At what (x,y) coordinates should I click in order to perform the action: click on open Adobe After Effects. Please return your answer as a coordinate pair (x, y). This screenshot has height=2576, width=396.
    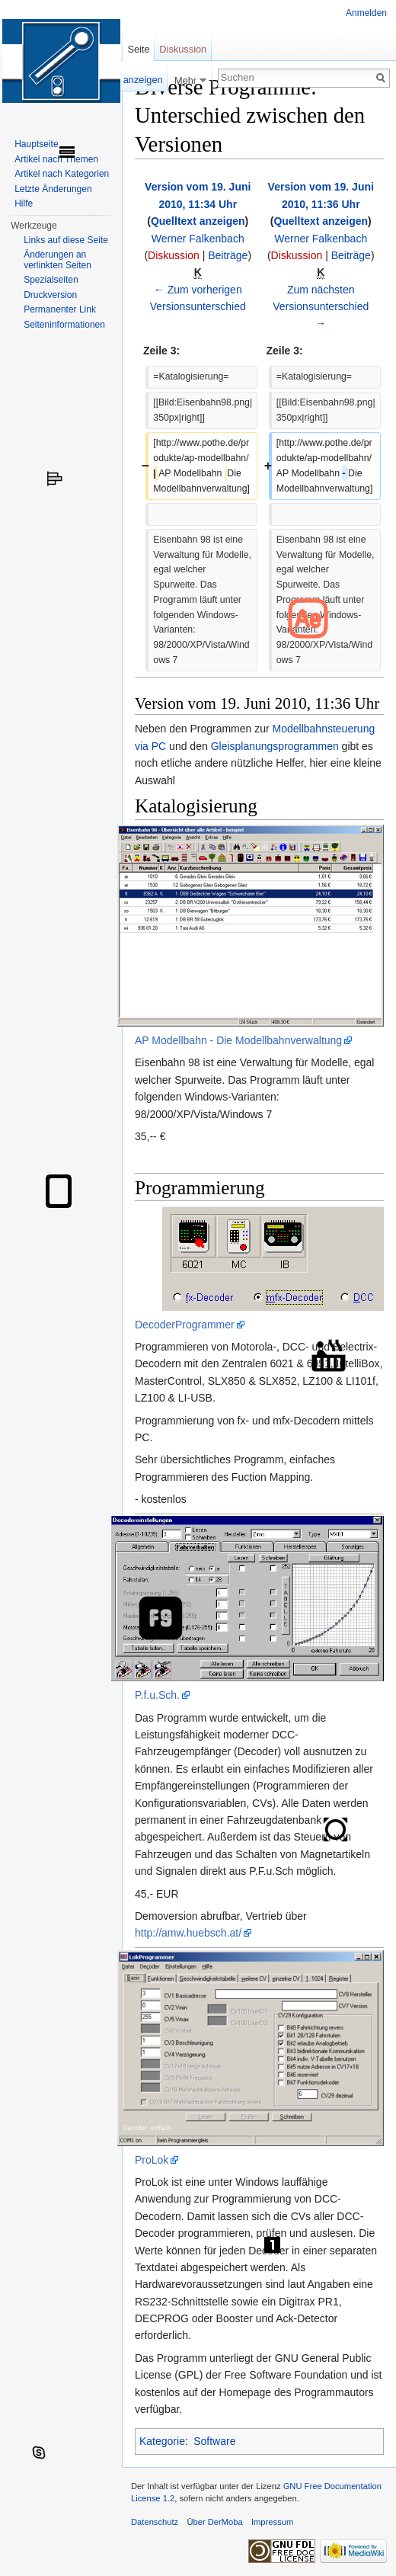
    Looking at the image, I should click on (308, 618).